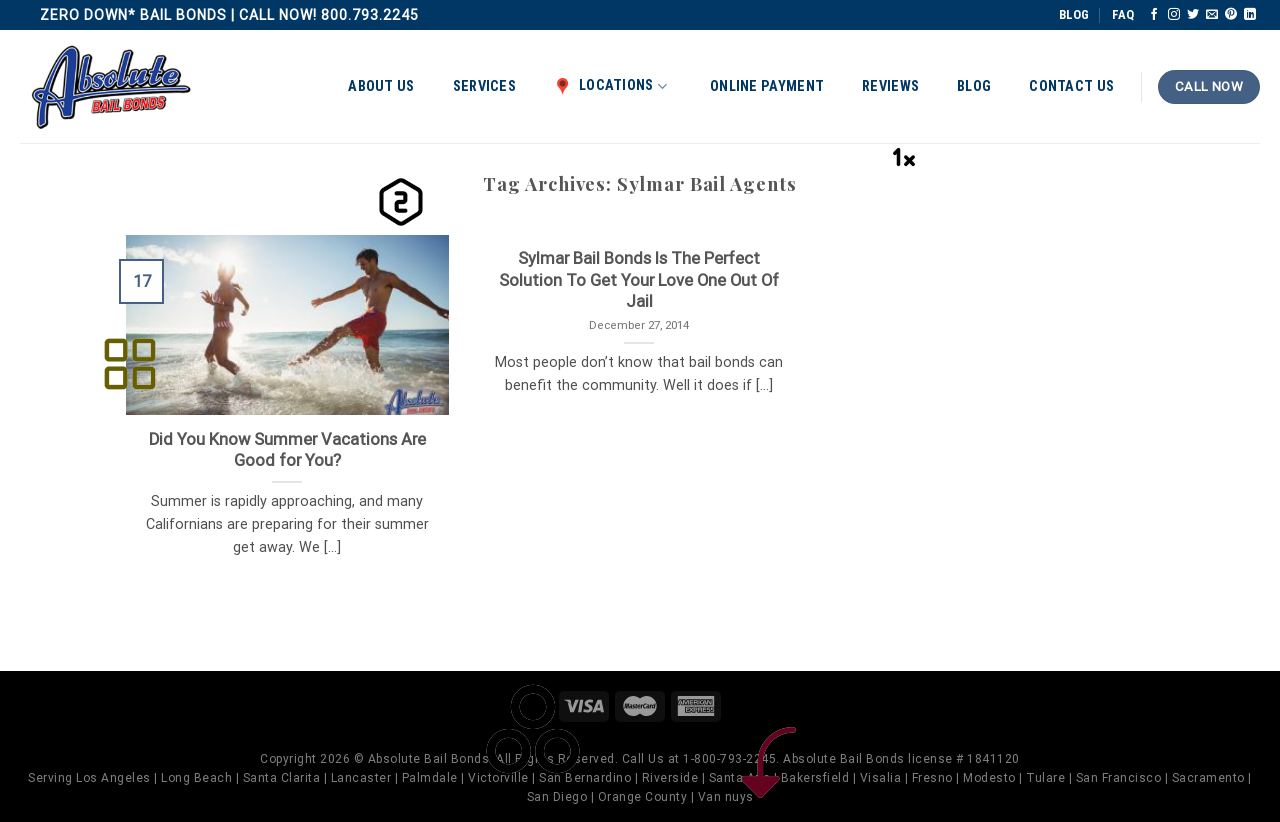  What do you see at coordinates (768, 762) in the screenshot?
I see `go back and down in navigation` at bounding box center [768, 762].